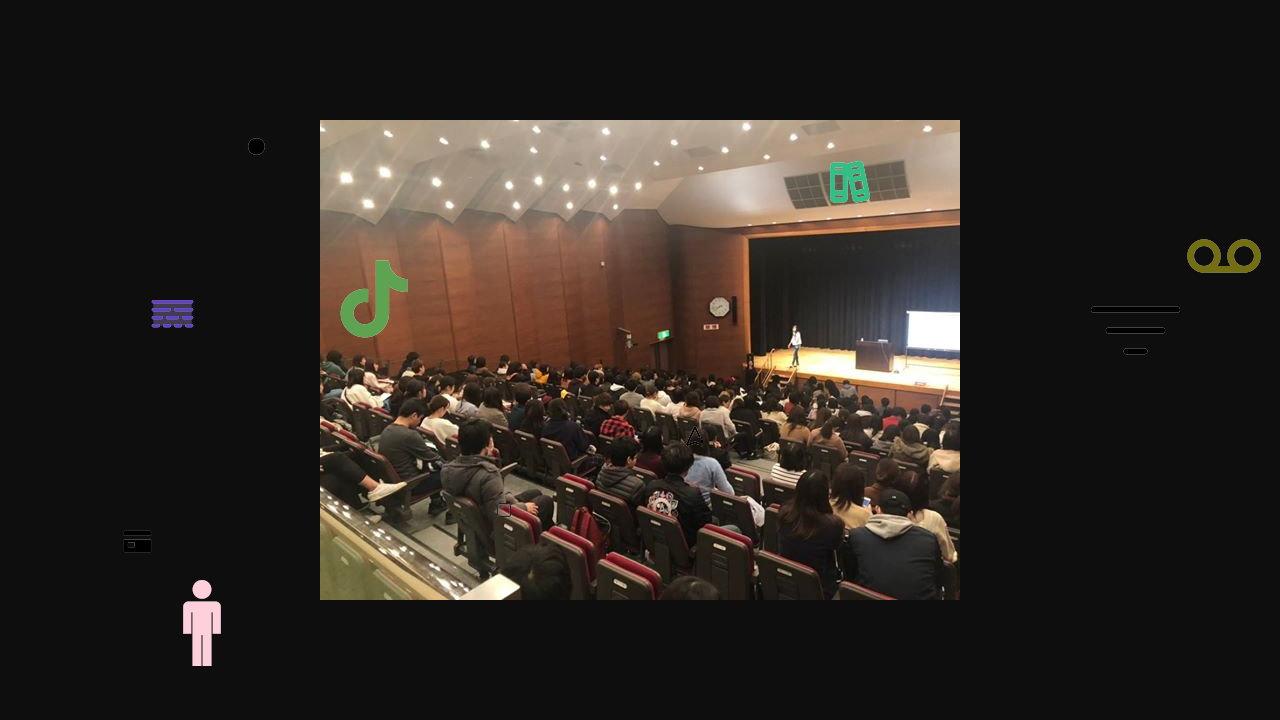  I want to click on indicates recording in progress, so click(256, 146).